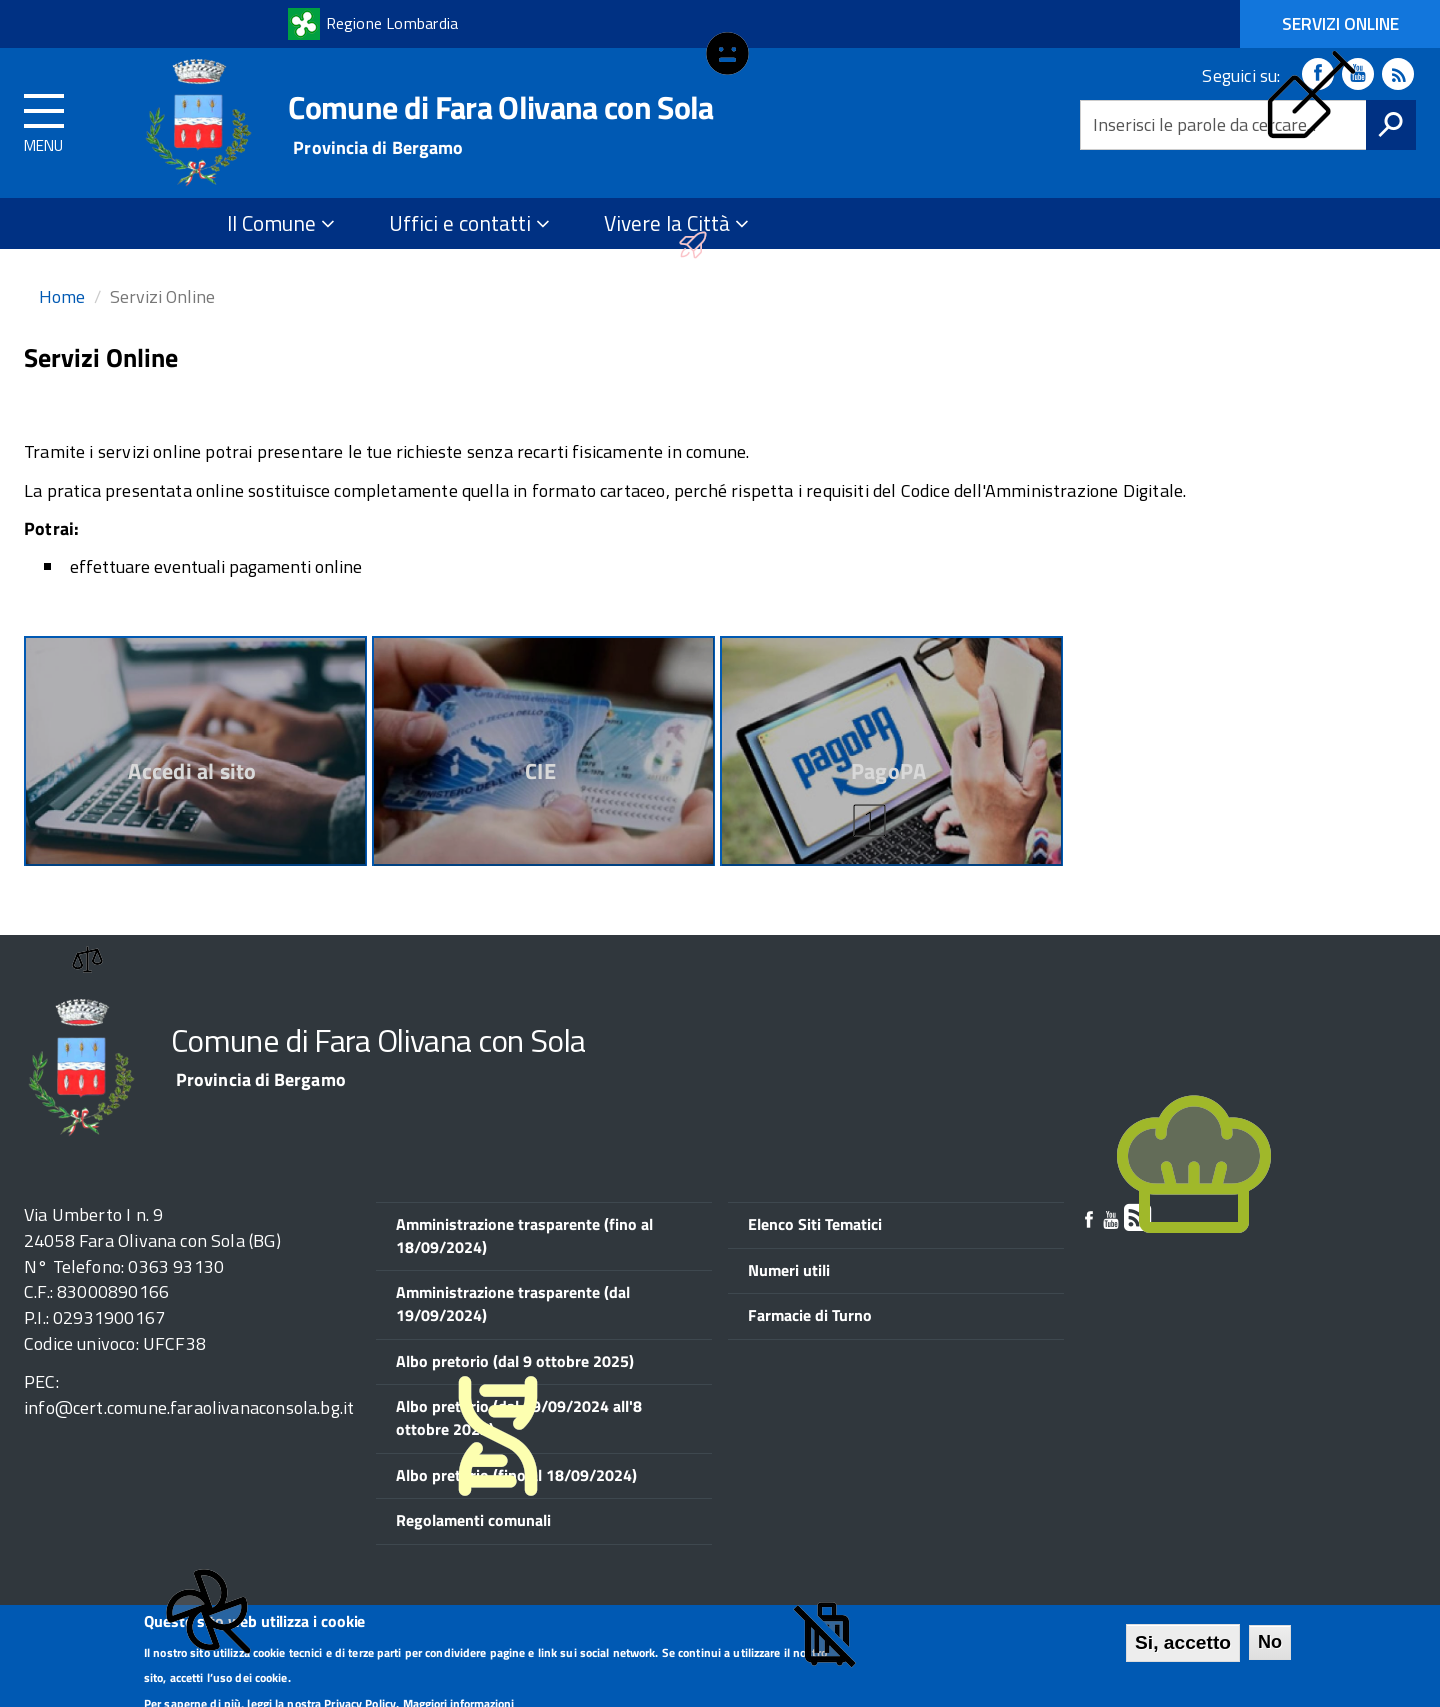  Describe the element at coordinates (869, 820) in the screenshot. I see `indicates the first step in a process` at that location.